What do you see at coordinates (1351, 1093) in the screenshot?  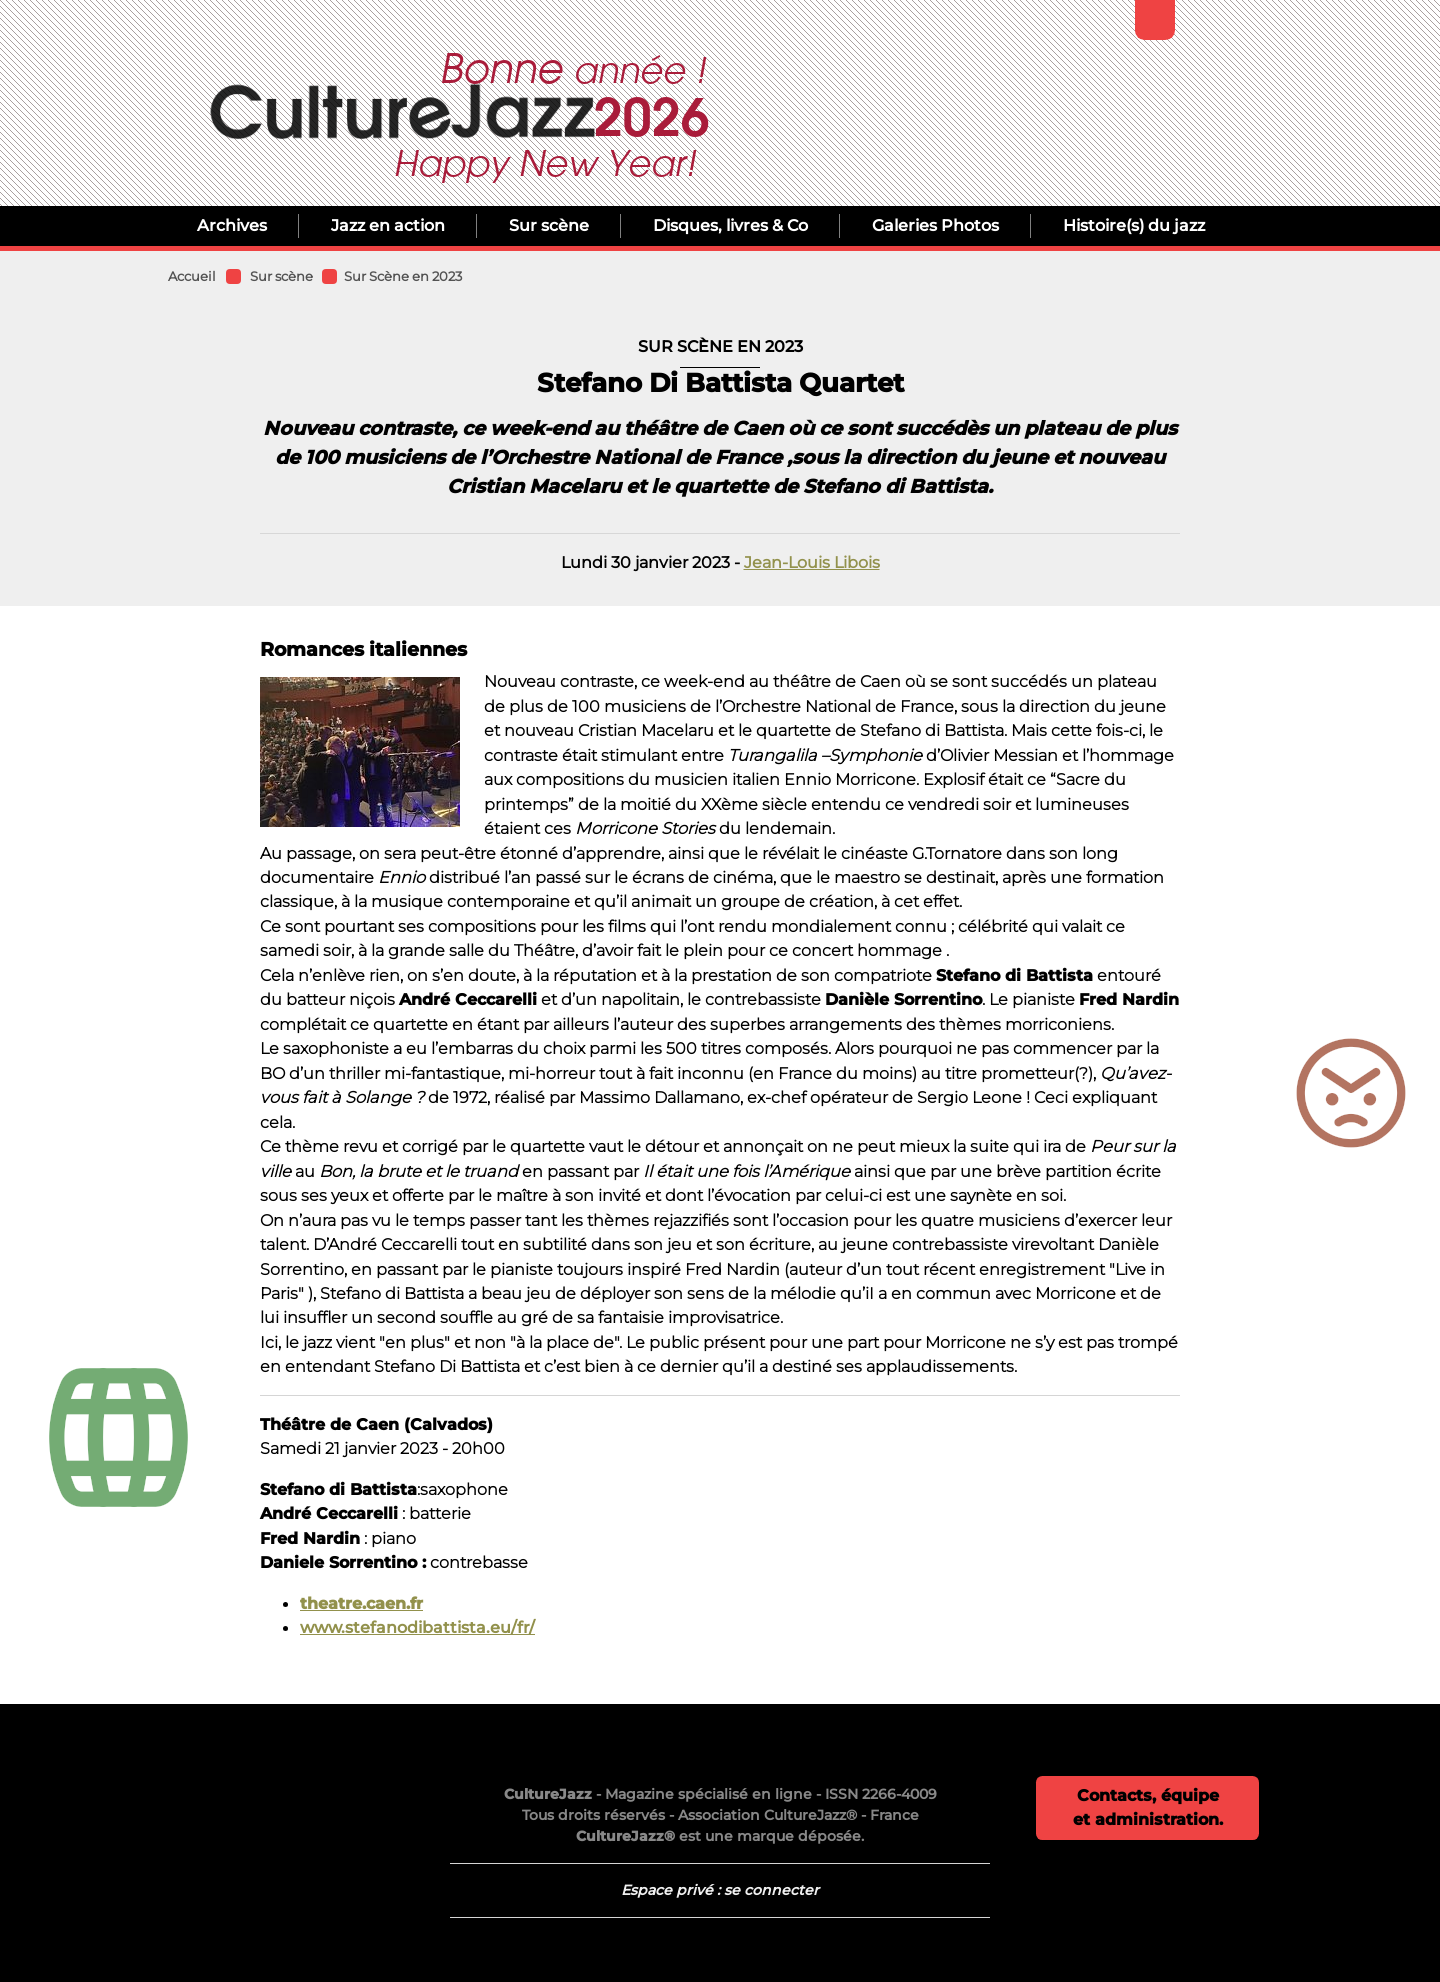 I see `react with anger to a post or message` at bounding box center [1351, 1093].